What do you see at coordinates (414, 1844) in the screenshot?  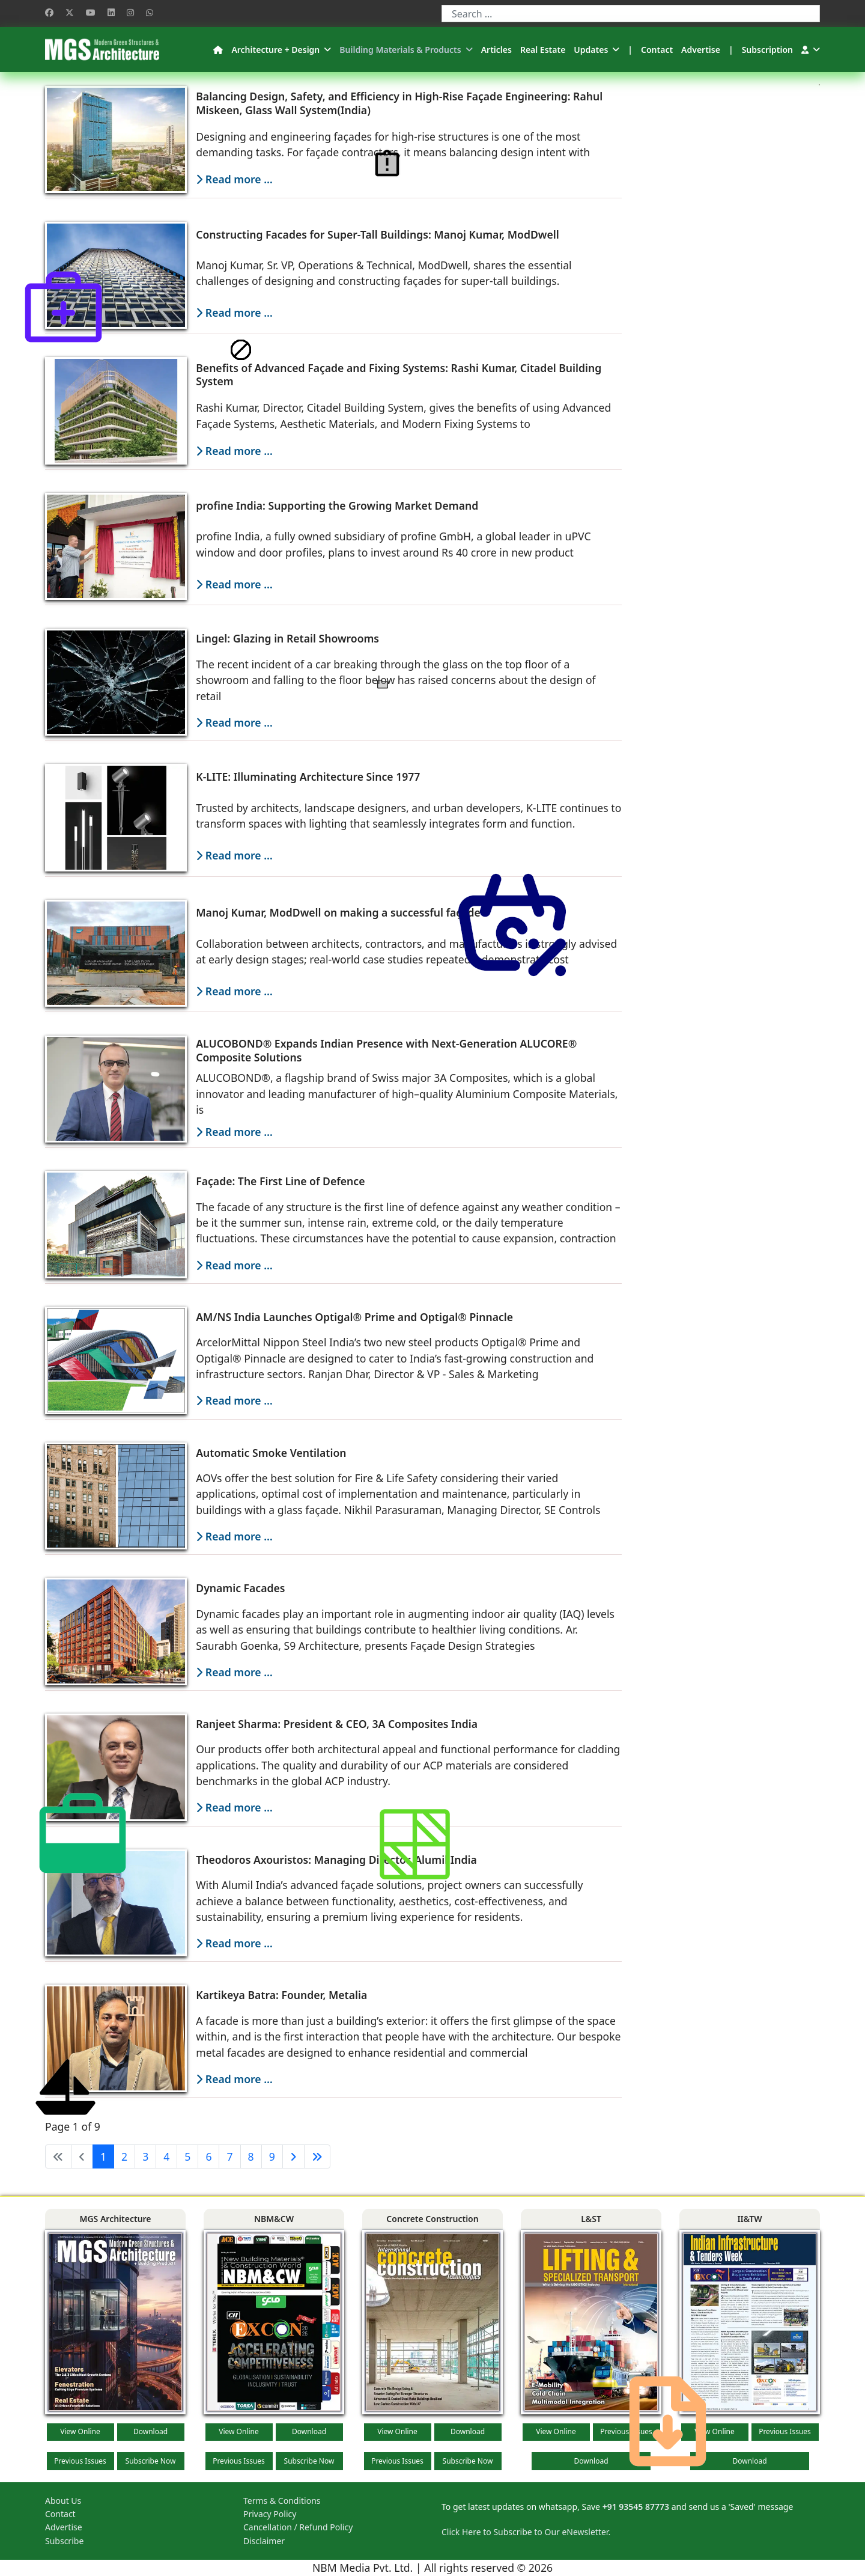 I see `indicates transparency in image editing` at bounding box center [414, 1844].